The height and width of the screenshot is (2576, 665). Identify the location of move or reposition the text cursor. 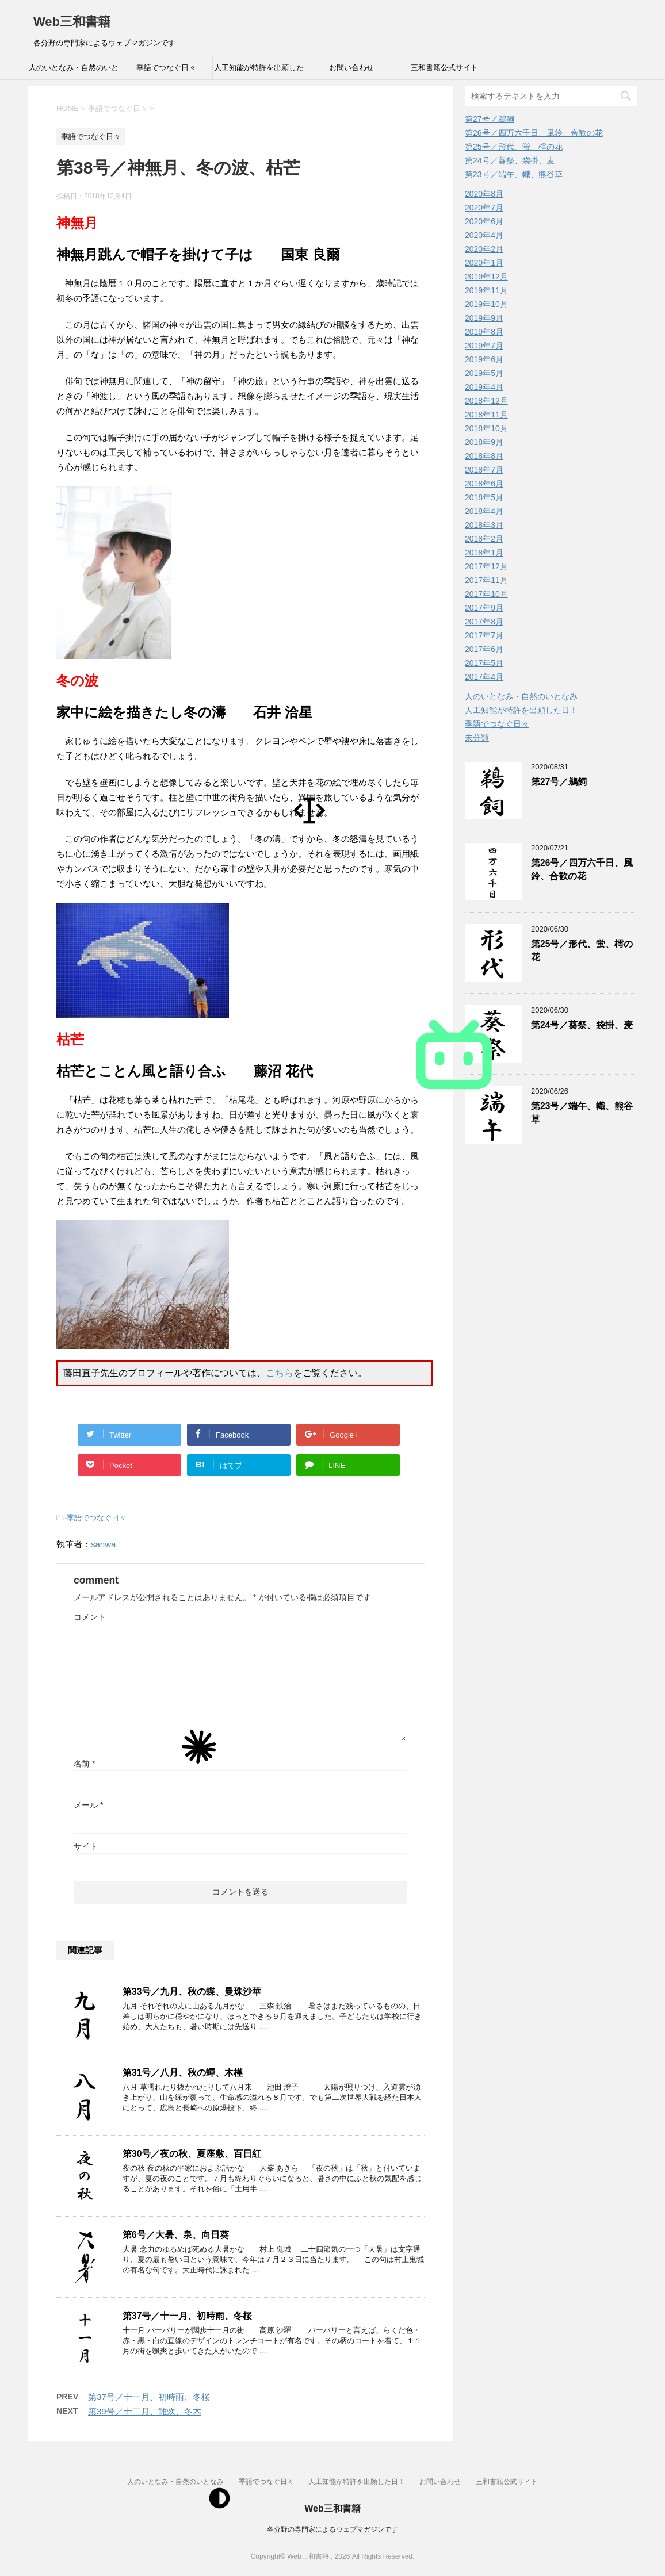
(309, 810).